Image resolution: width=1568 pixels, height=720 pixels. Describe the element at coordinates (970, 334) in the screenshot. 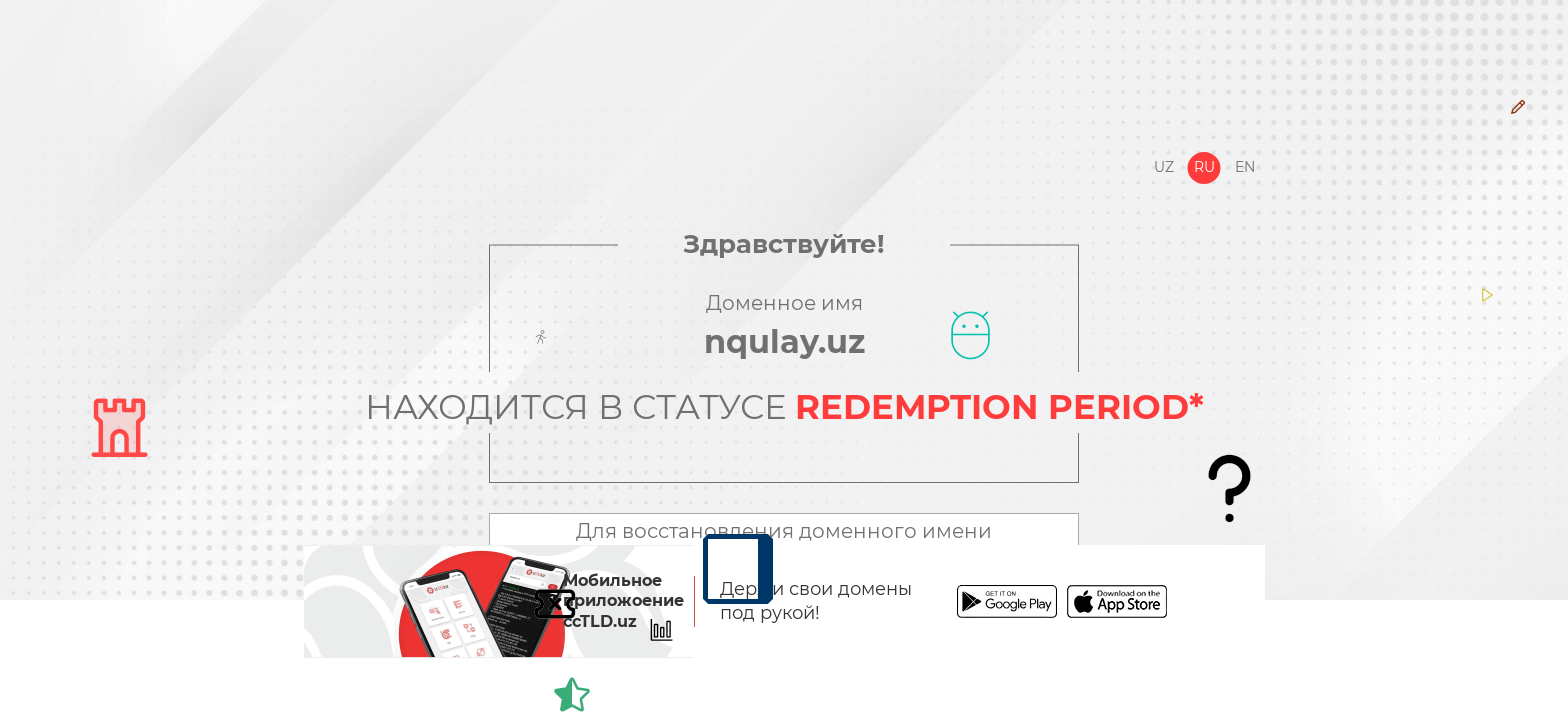

I see `android device or system settings` at that location.